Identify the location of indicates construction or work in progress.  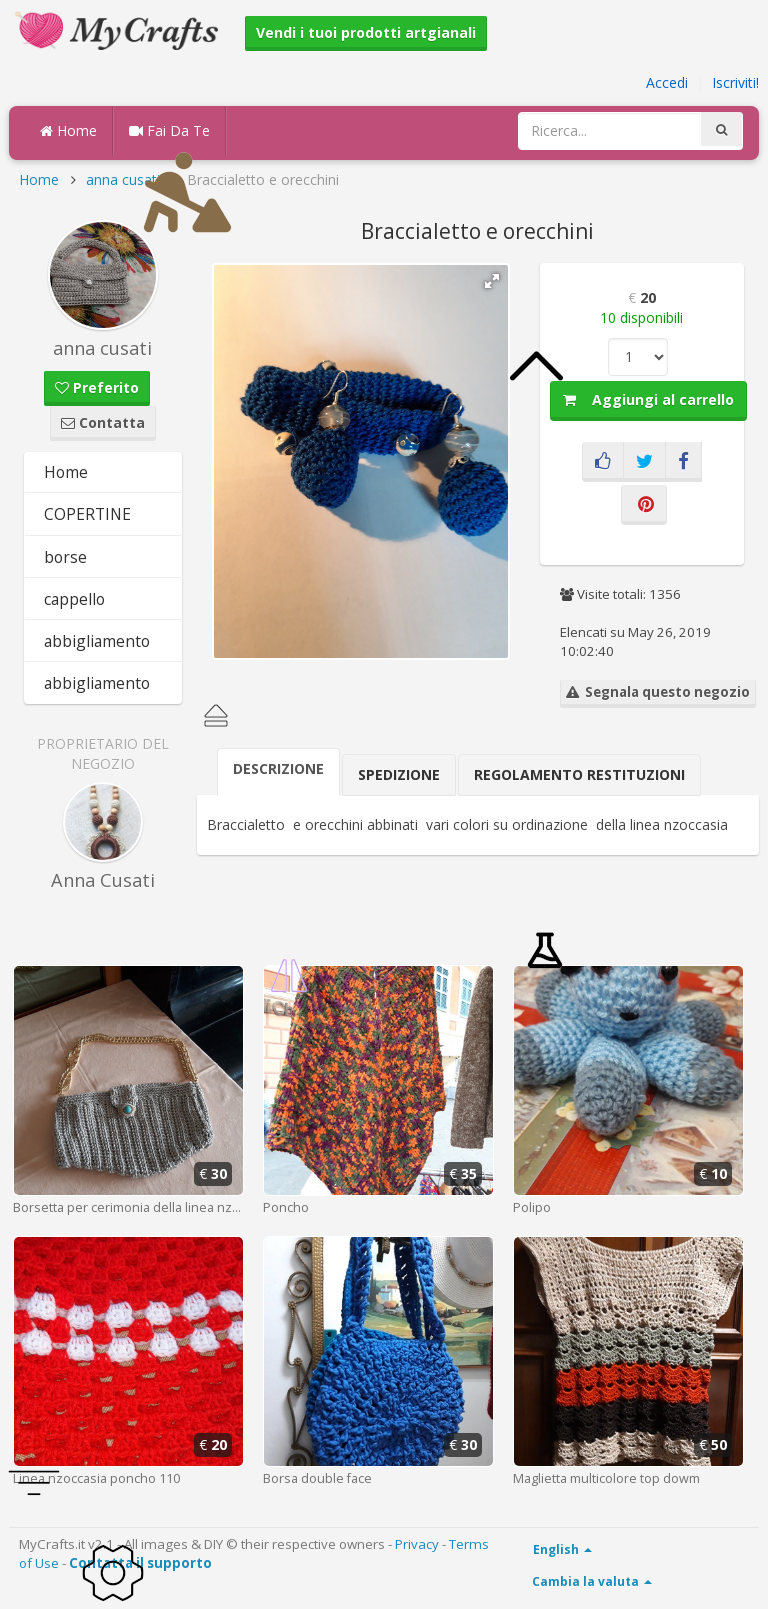
(187, 193).